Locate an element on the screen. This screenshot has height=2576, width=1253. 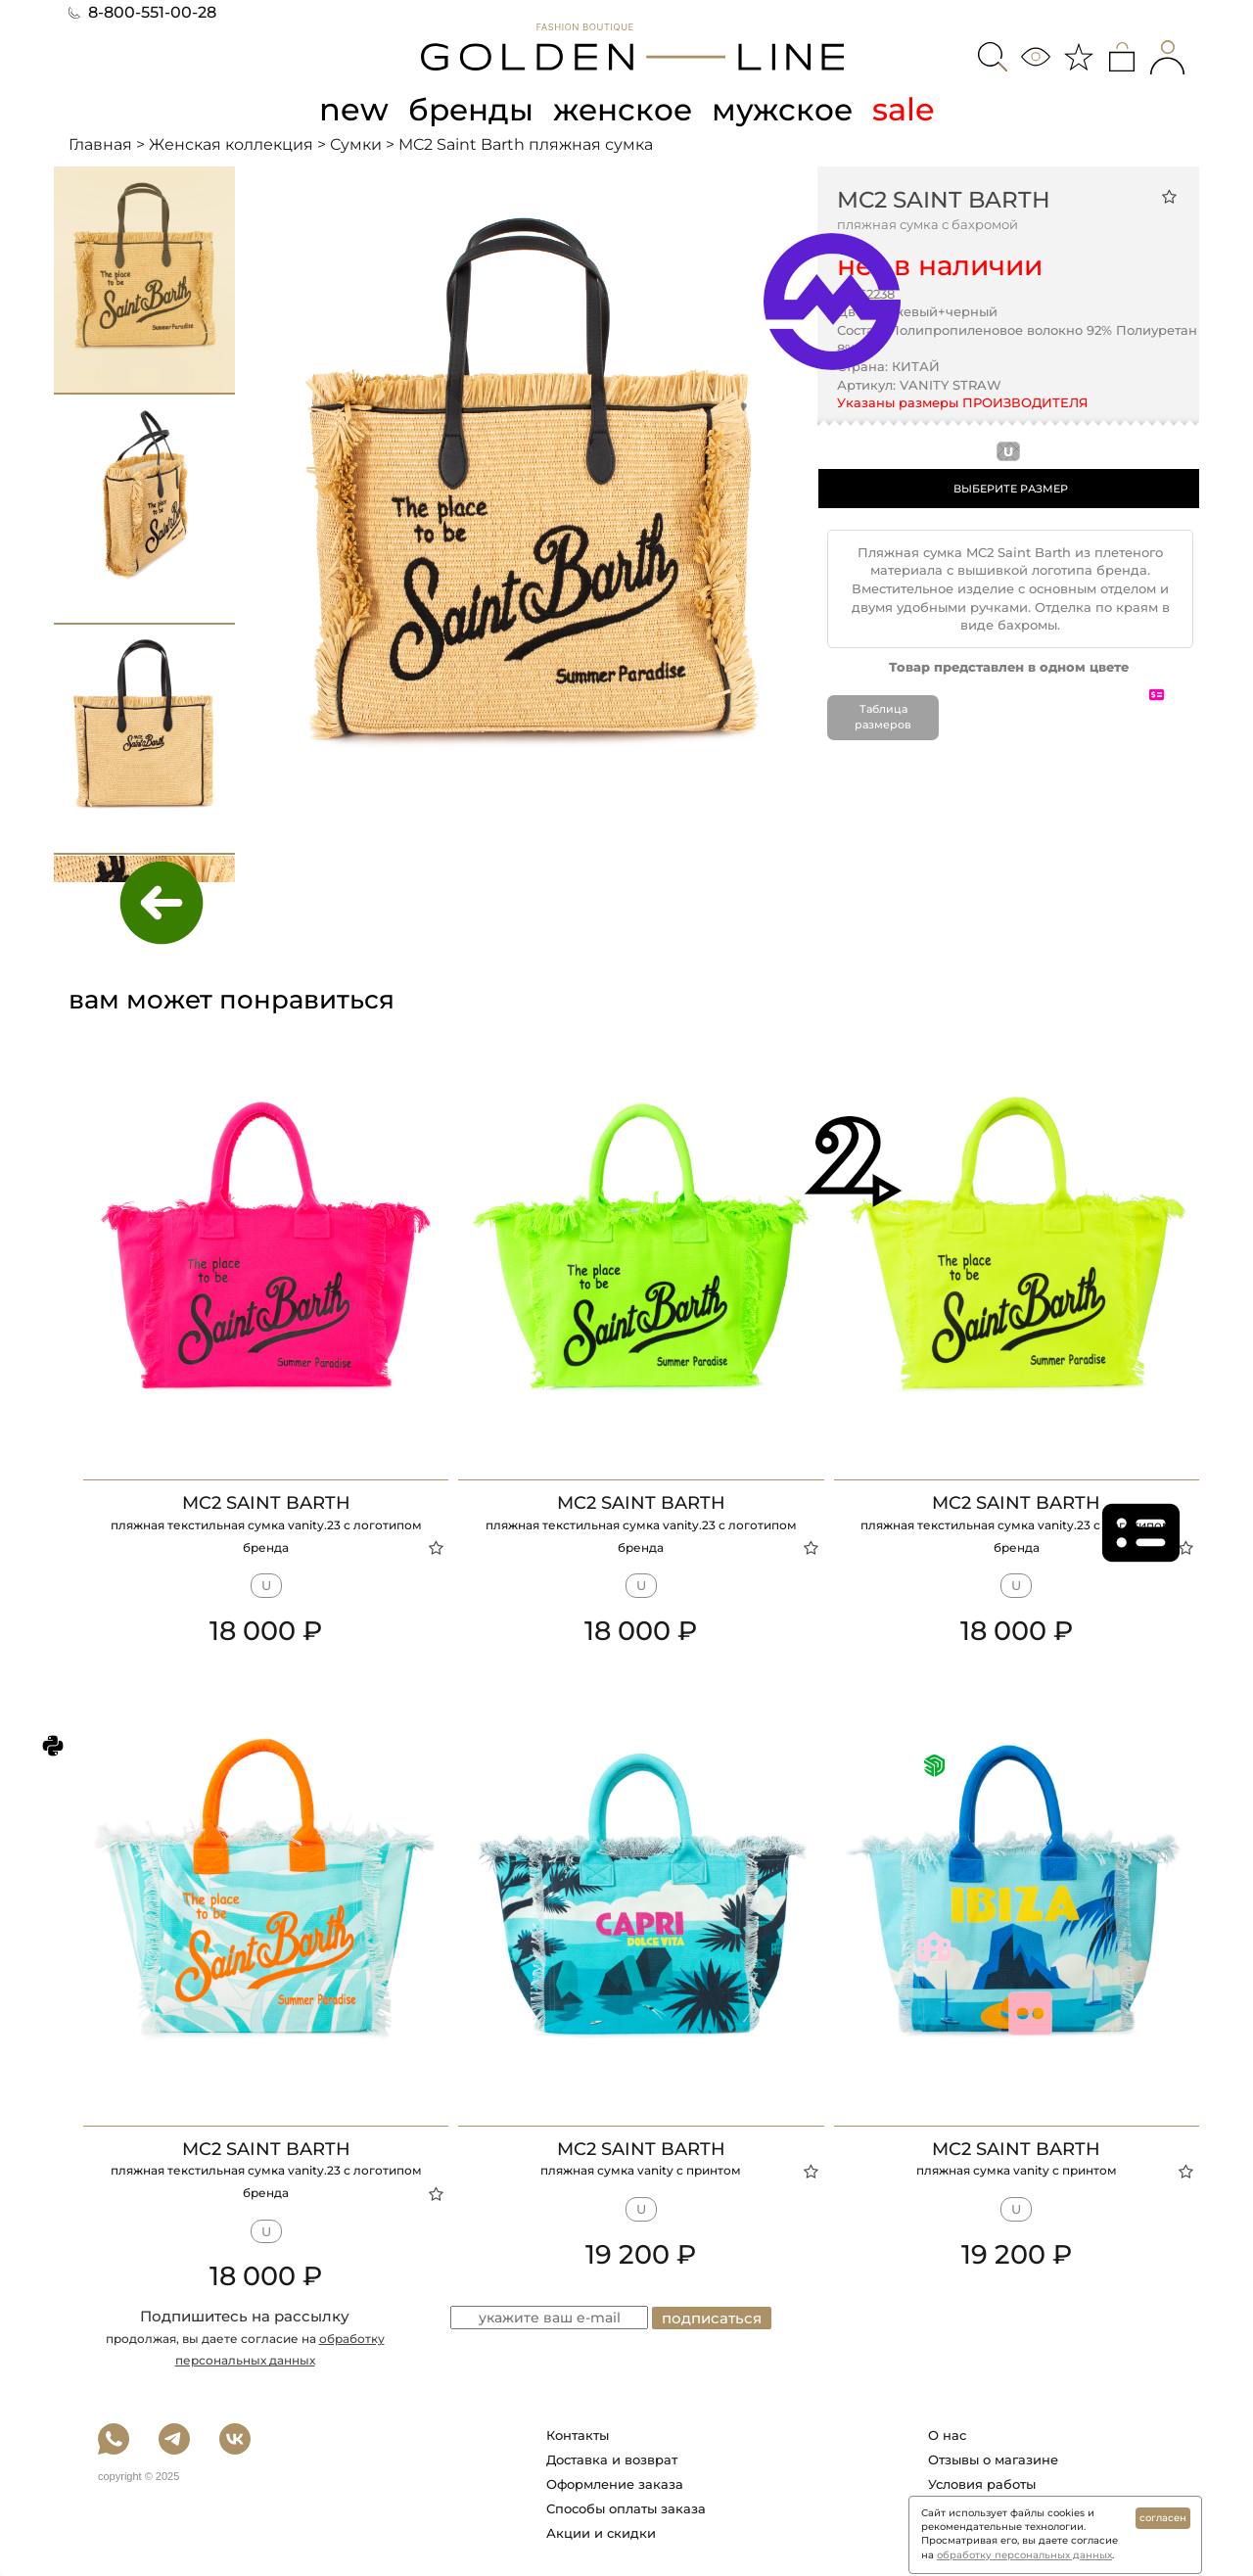
open flickr app is located at coordinates (1030, 2013).